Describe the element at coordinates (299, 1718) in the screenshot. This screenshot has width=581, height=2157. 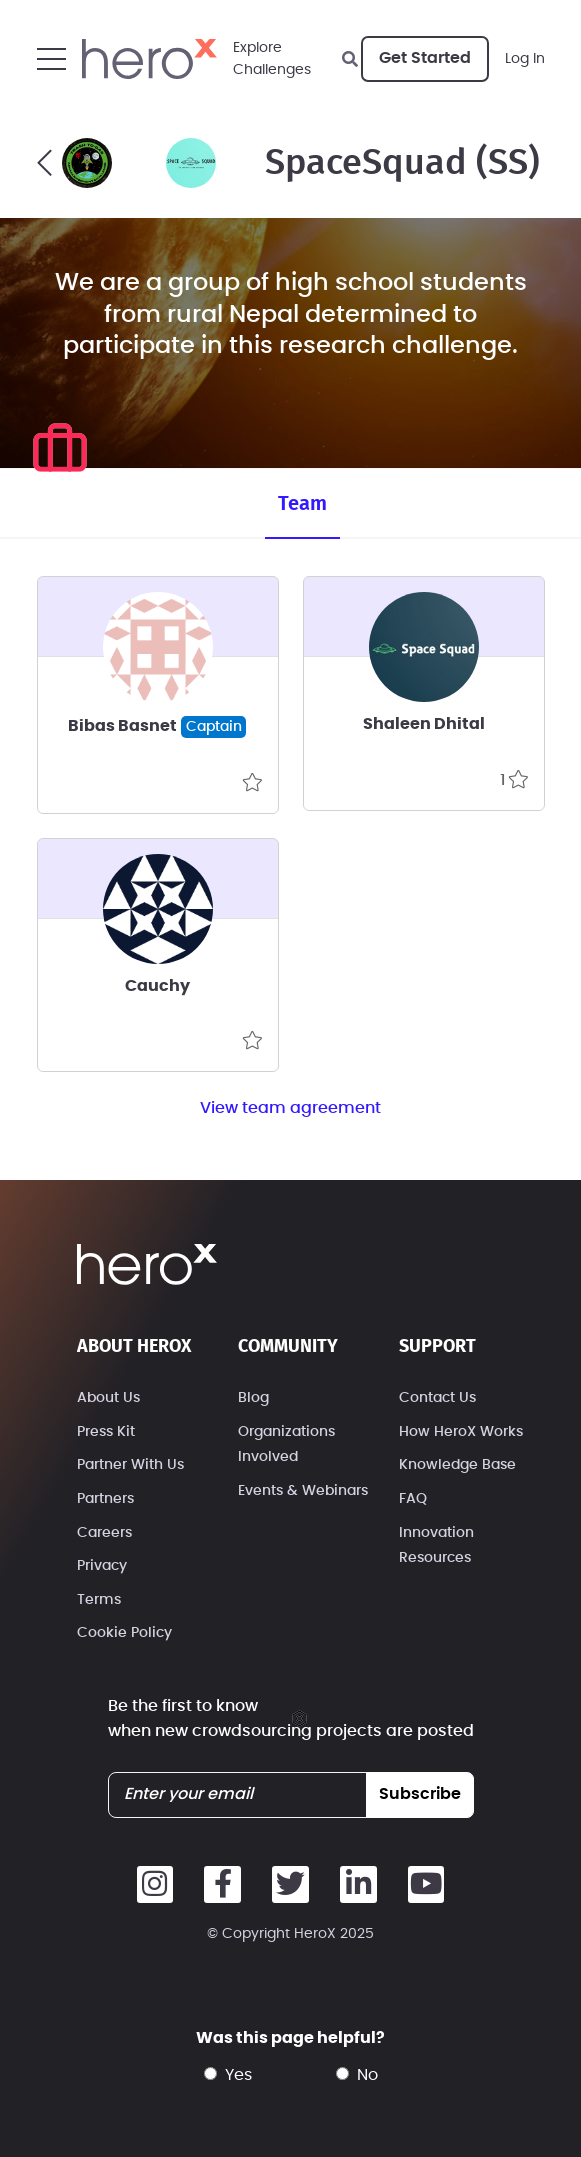
I see `access settings or configuration options` at that location.